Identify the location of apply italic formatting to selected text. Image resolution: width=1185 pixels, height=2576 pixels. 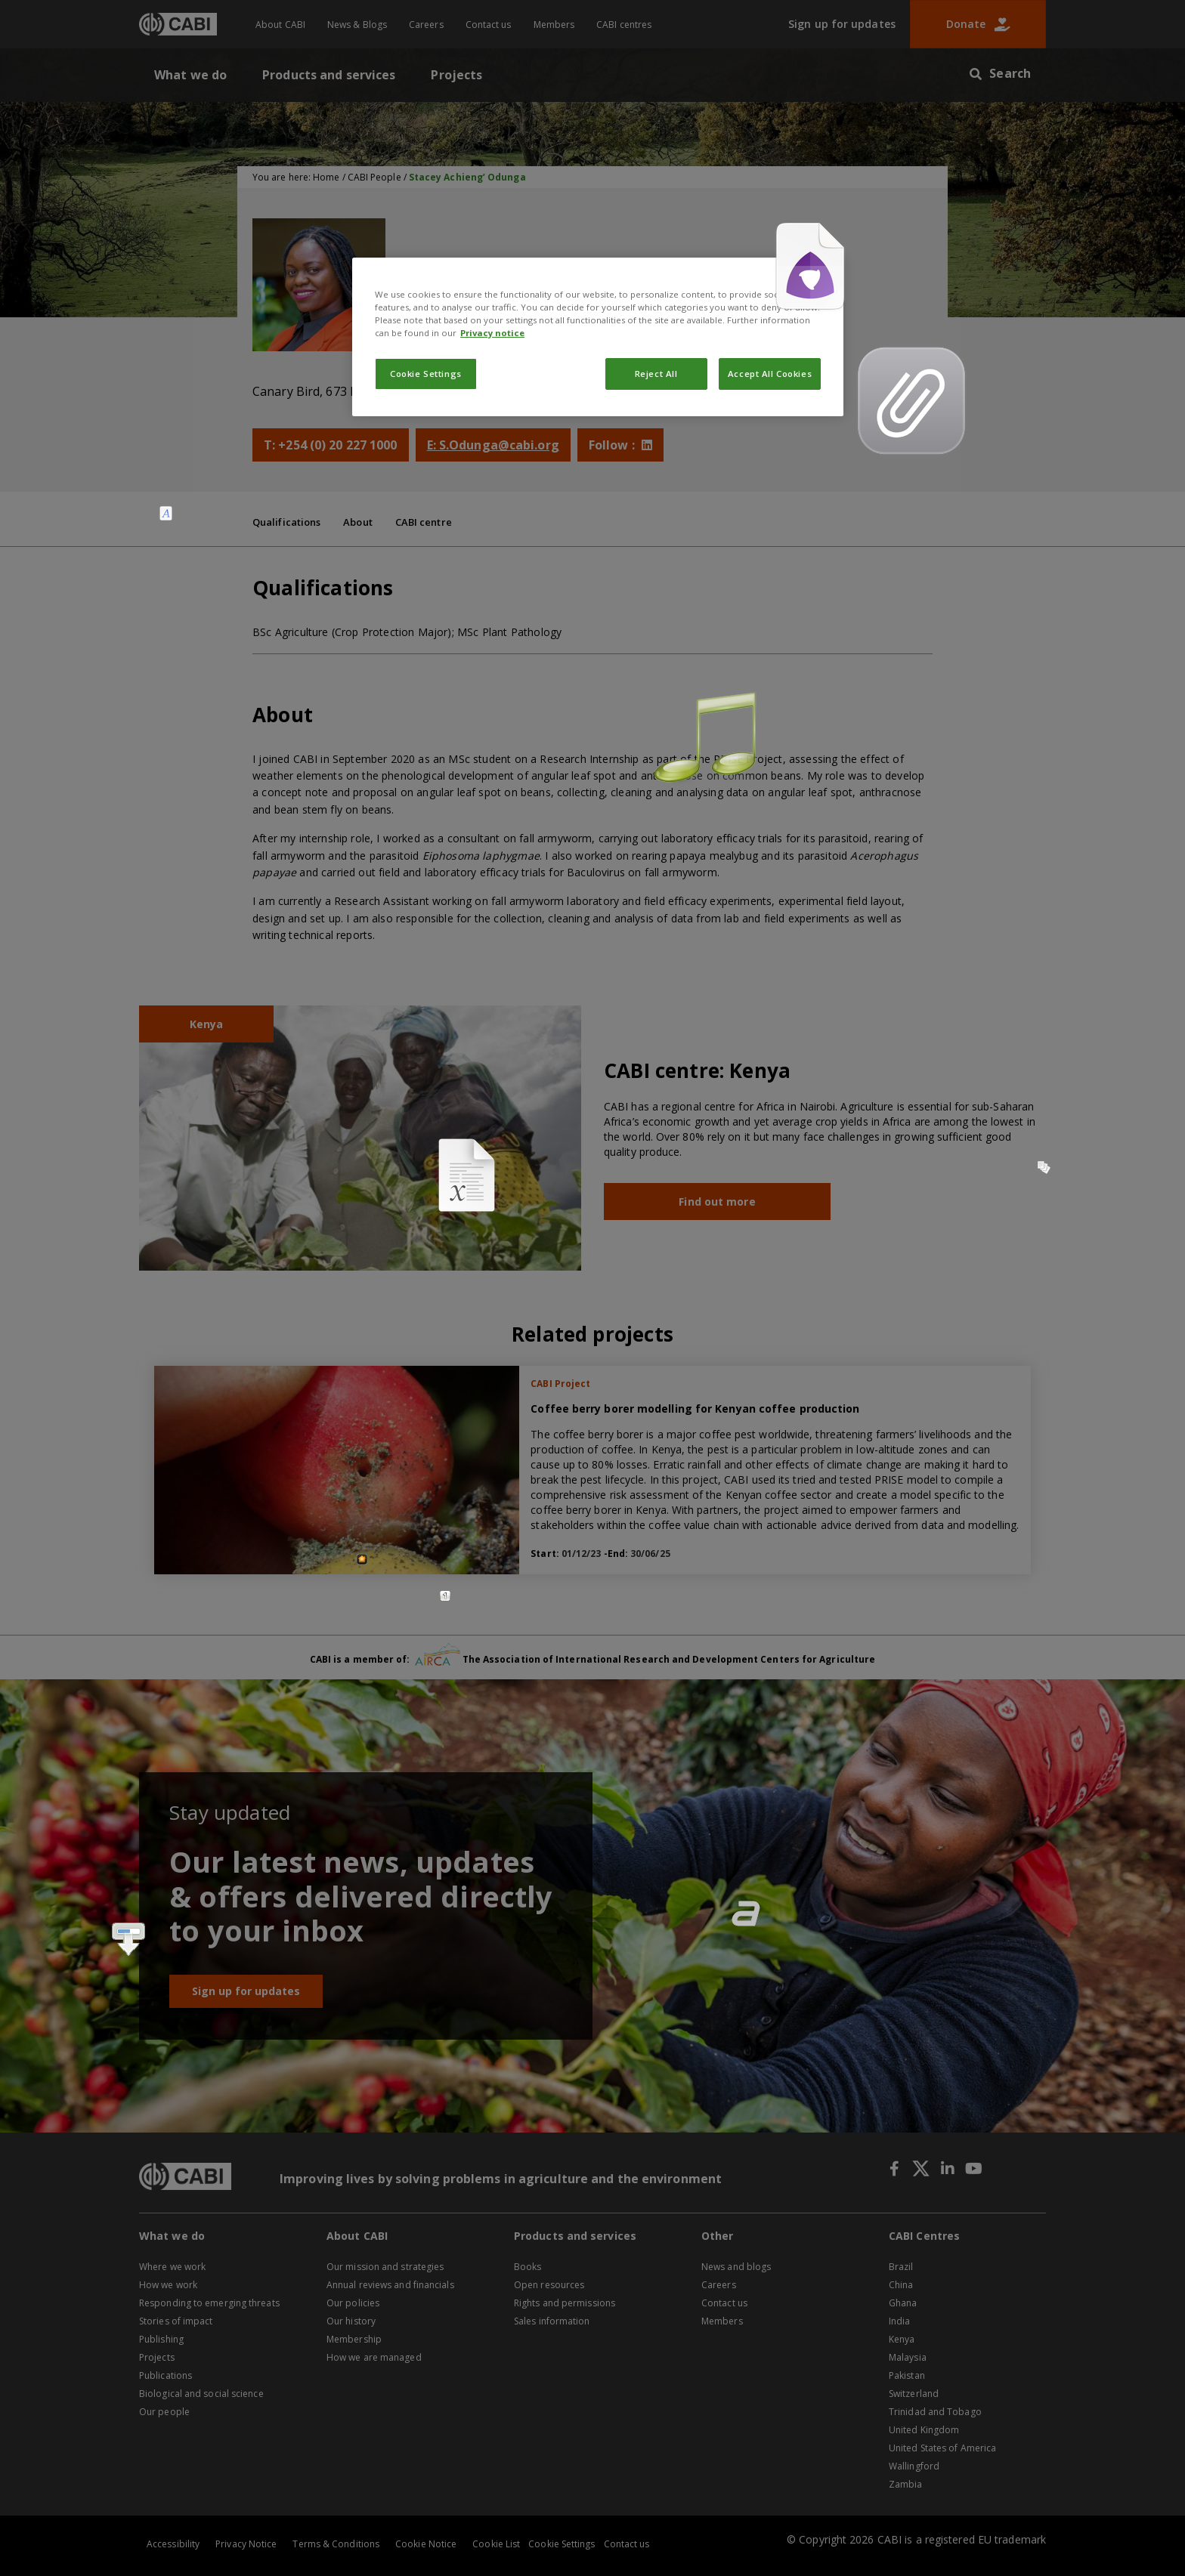
(747, 1913).